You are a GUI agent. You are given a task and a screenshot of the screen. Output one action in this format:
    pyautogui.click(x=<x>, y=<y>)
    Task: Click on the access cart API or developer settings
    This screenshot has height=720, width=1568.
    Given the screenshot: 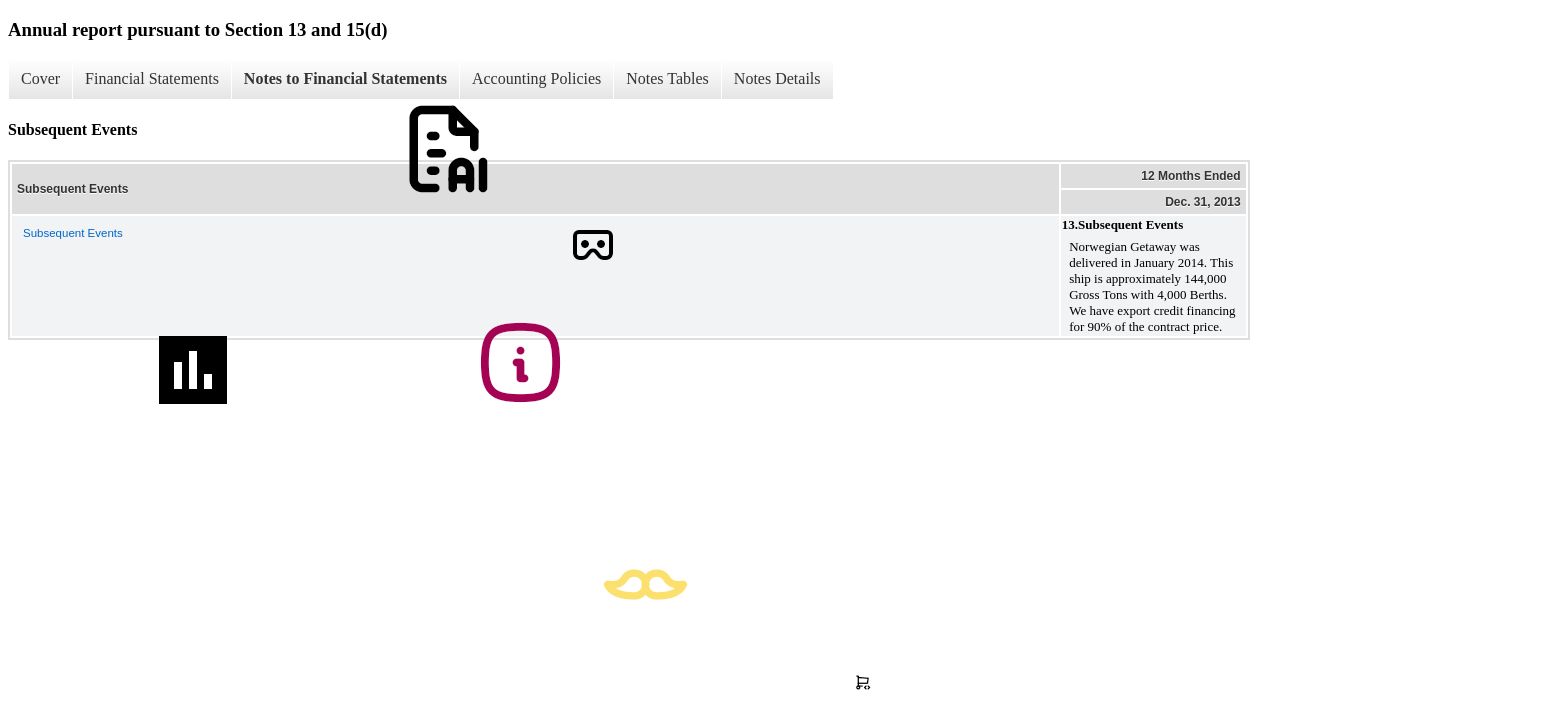 What is the action you would take?
    pyautogui.click(x=862, y=682)
    